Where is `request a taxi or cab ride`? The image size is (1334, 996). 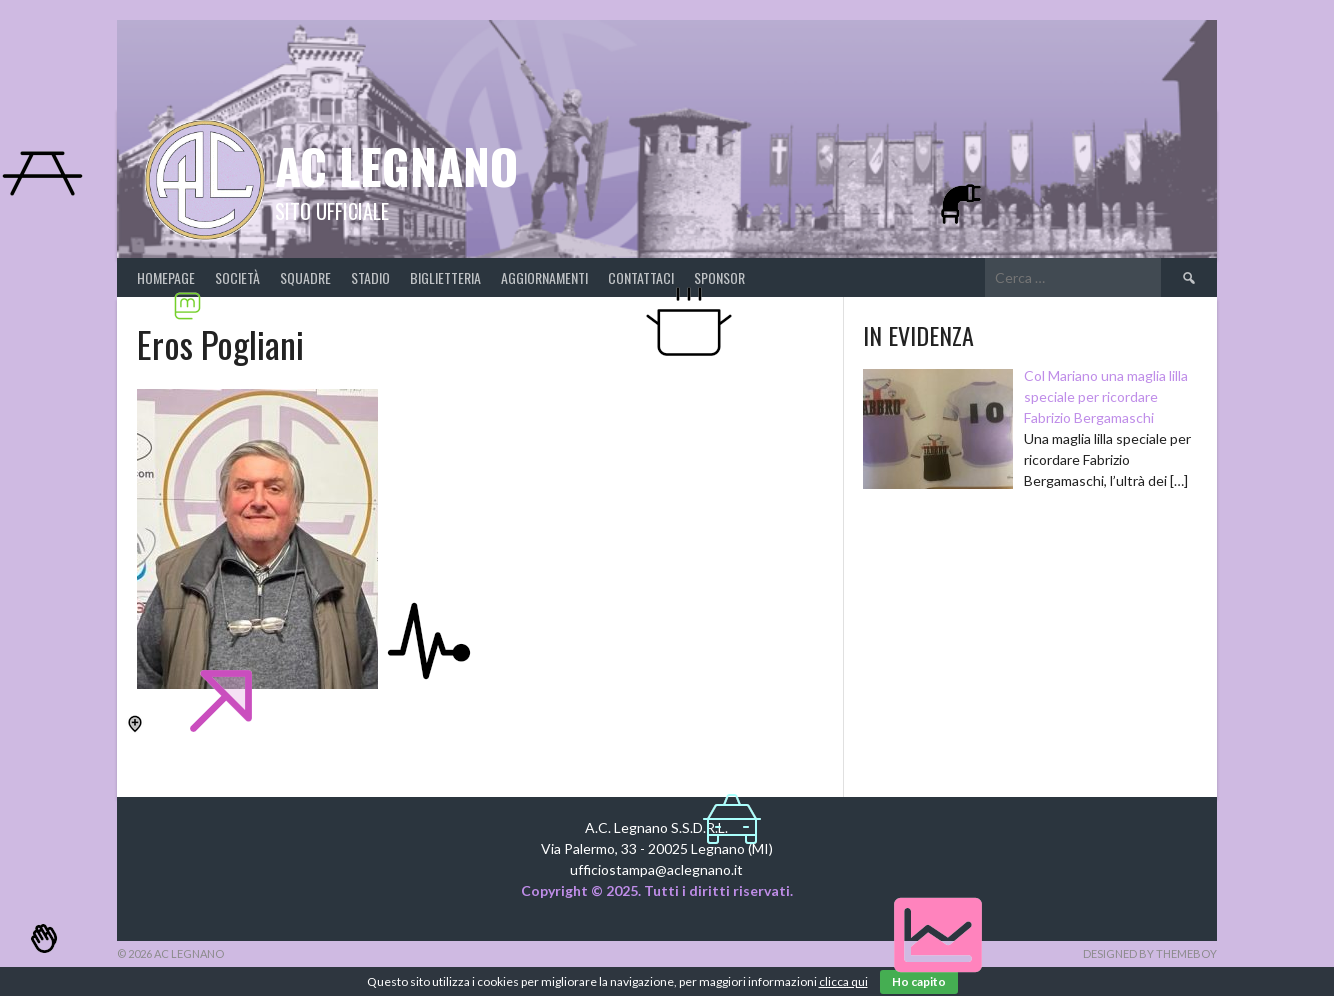 request a taxi or cab ride is located at coordinates (732, 823).